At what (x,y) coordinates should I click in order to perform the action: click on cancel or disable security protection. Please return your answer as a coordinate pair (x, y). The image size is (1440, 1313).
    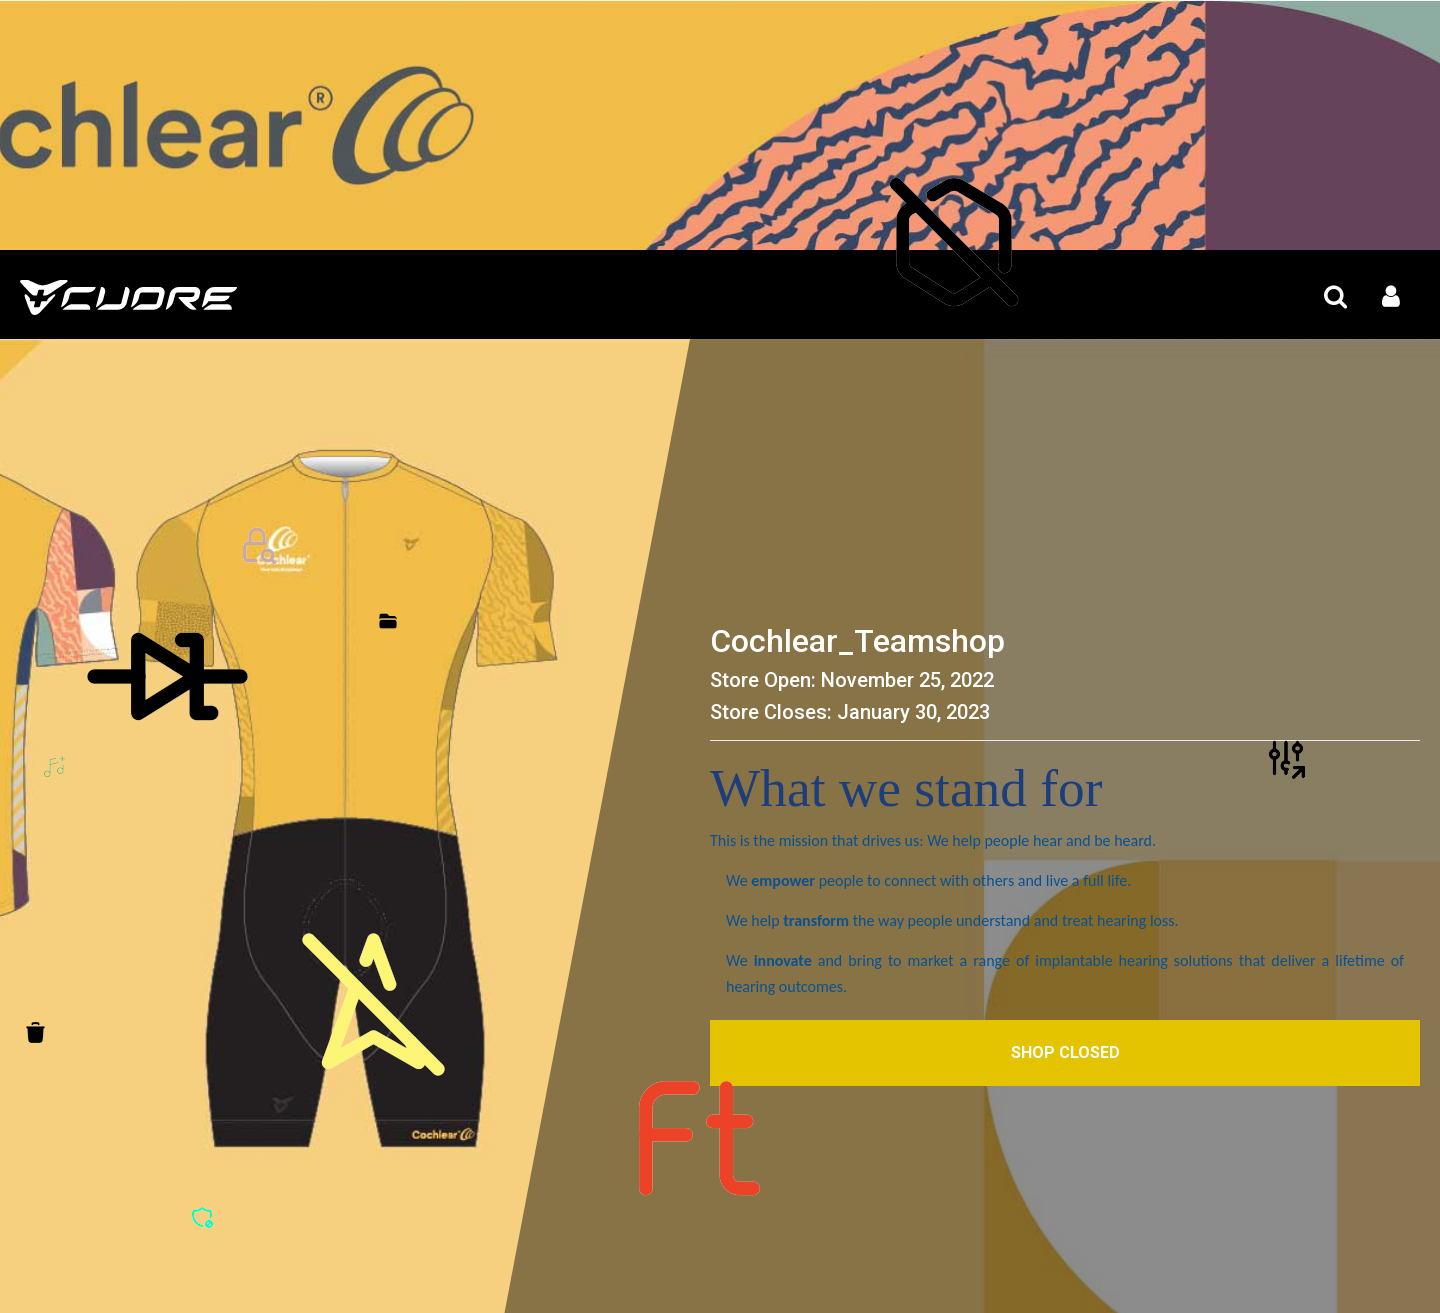
    Looking at the image, I should click on (202, 1217).